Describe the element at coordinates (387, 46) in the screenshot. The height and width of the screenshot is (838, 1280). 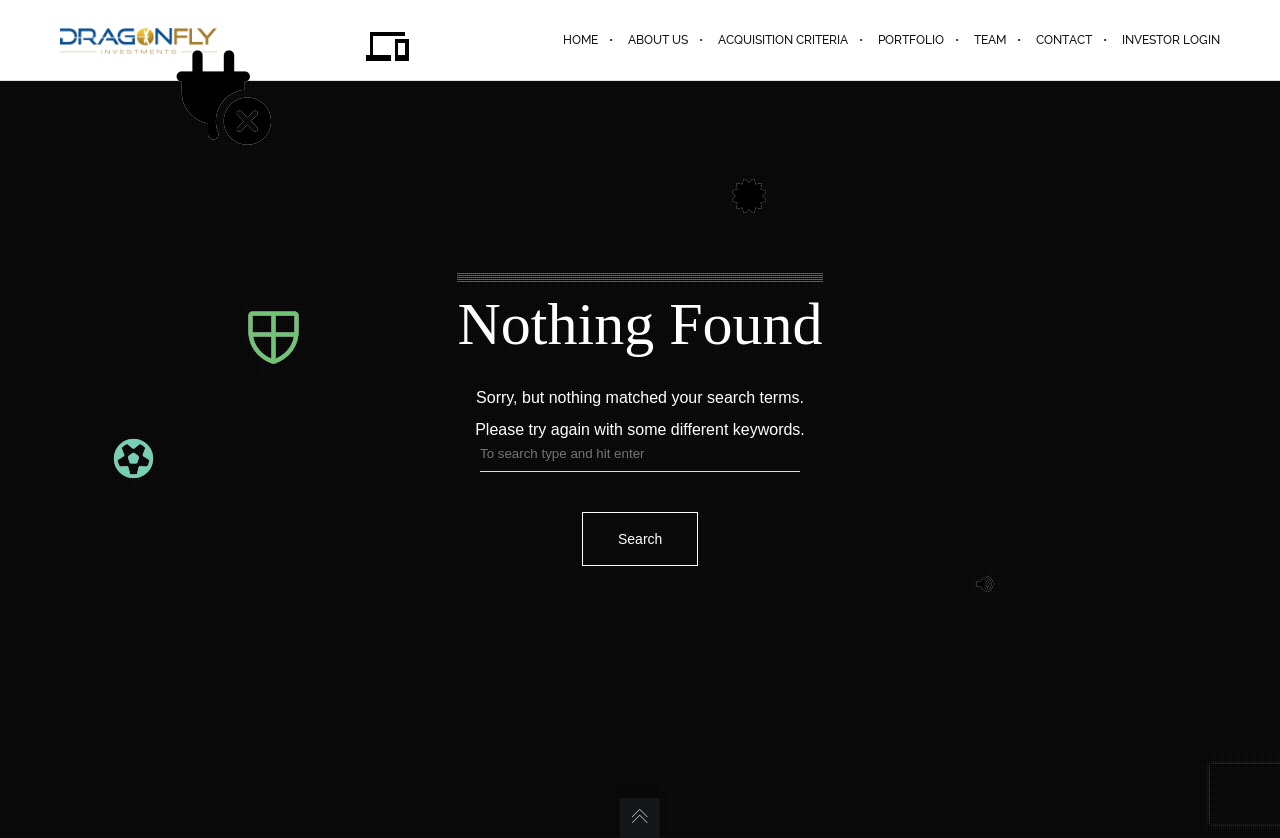
I see `view connected devices` at that location.